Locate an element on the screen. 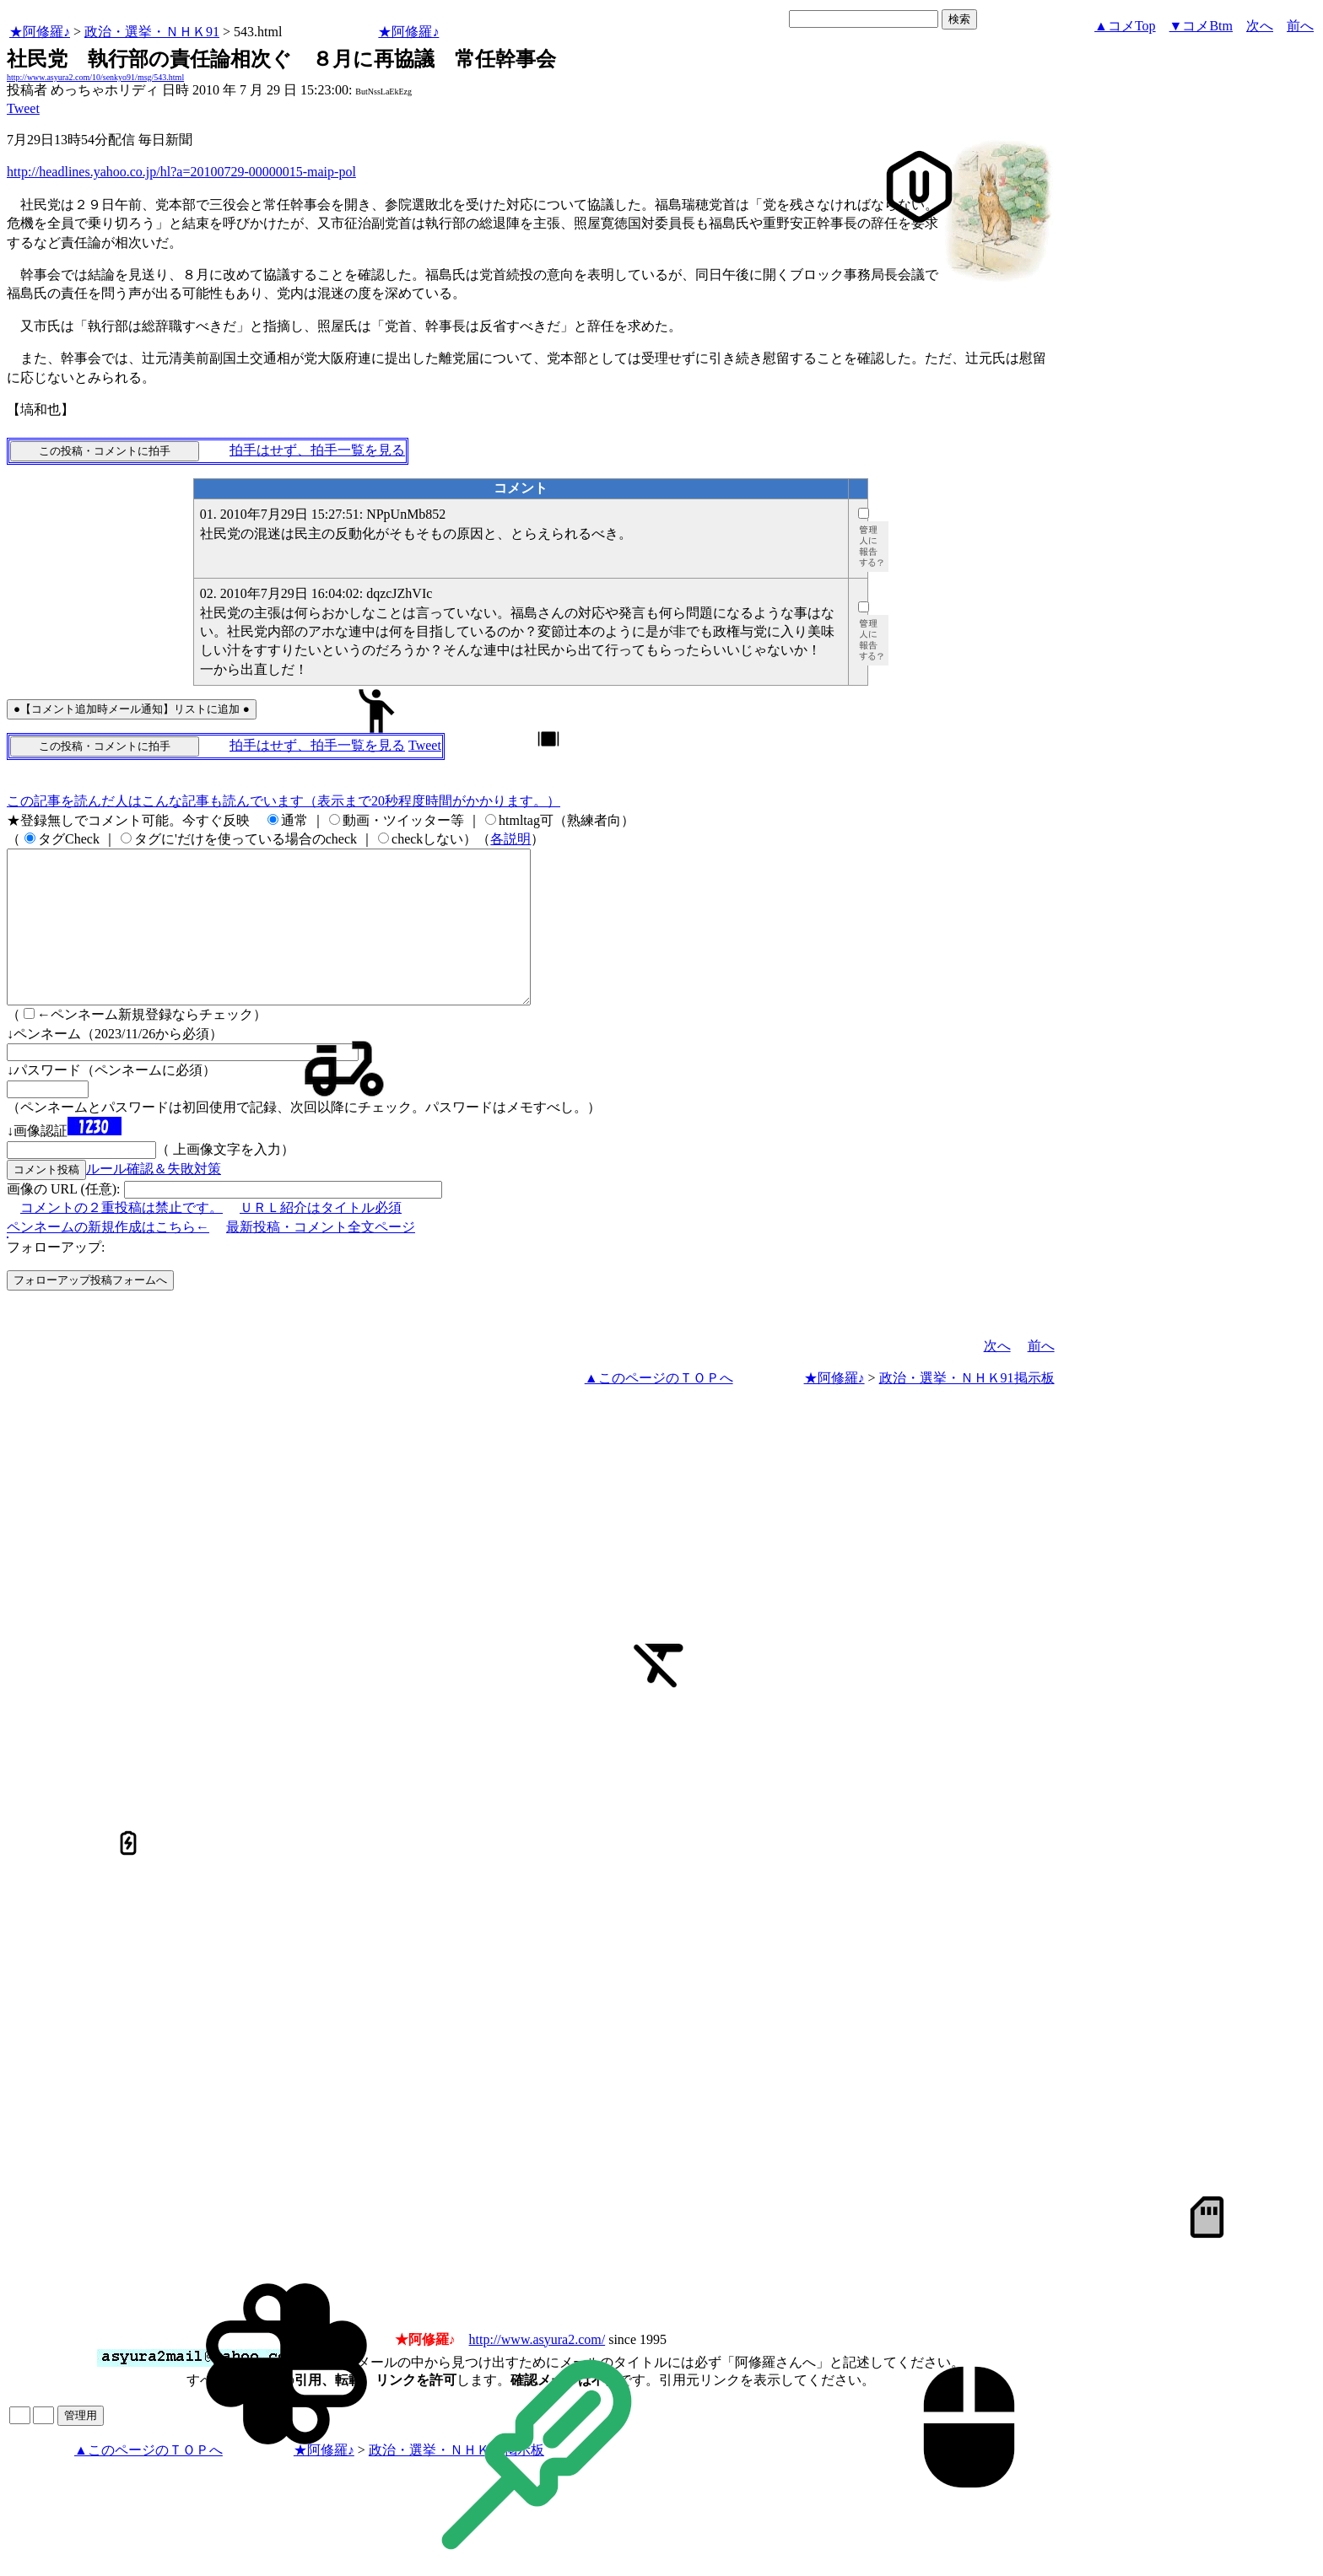 Image resolution: width=1323 pixels, height=2576 pixels. access sd card storage is located at coordinates (1207, 2217).